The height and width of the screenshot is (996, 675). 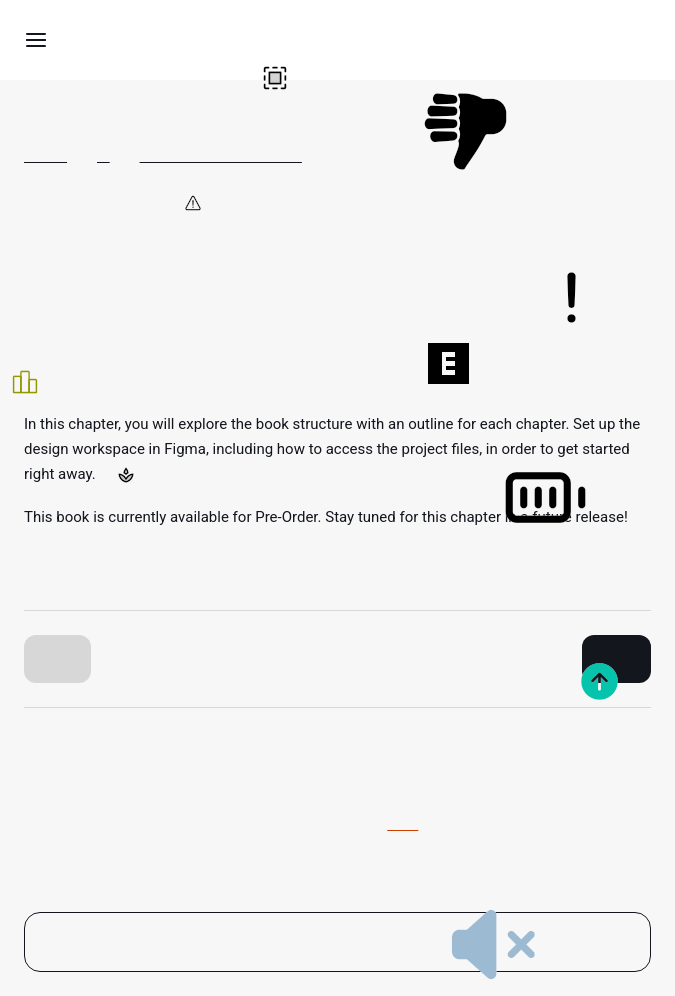 What do you see at coordinates (275, 78) in the screenshot?
I see `select all items in the current view` at bounding box center [275, 78].